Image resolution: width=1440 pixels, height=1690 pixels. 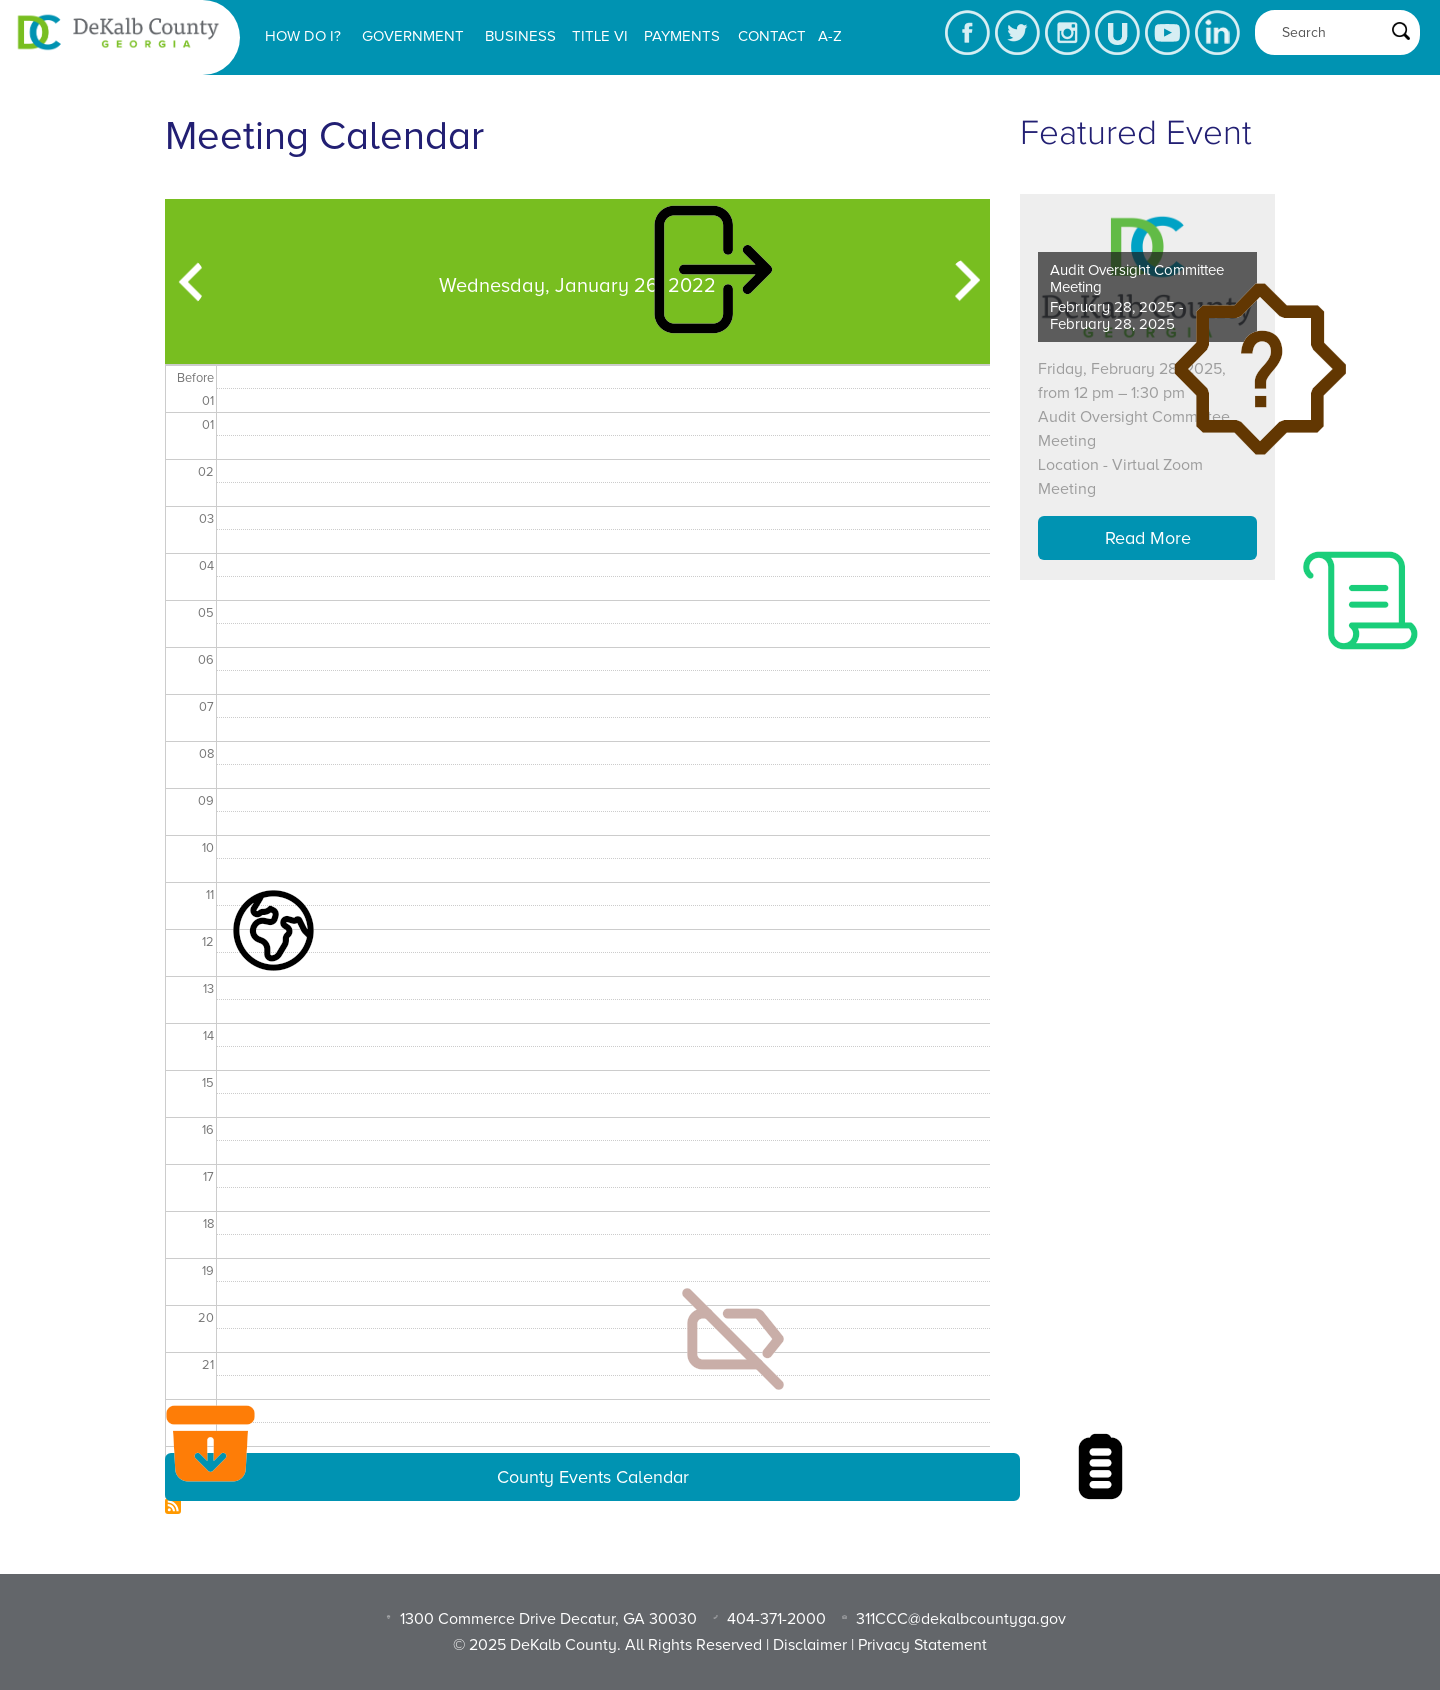 I want to click on switch to international or regional settings, so click(x=273, y=930).